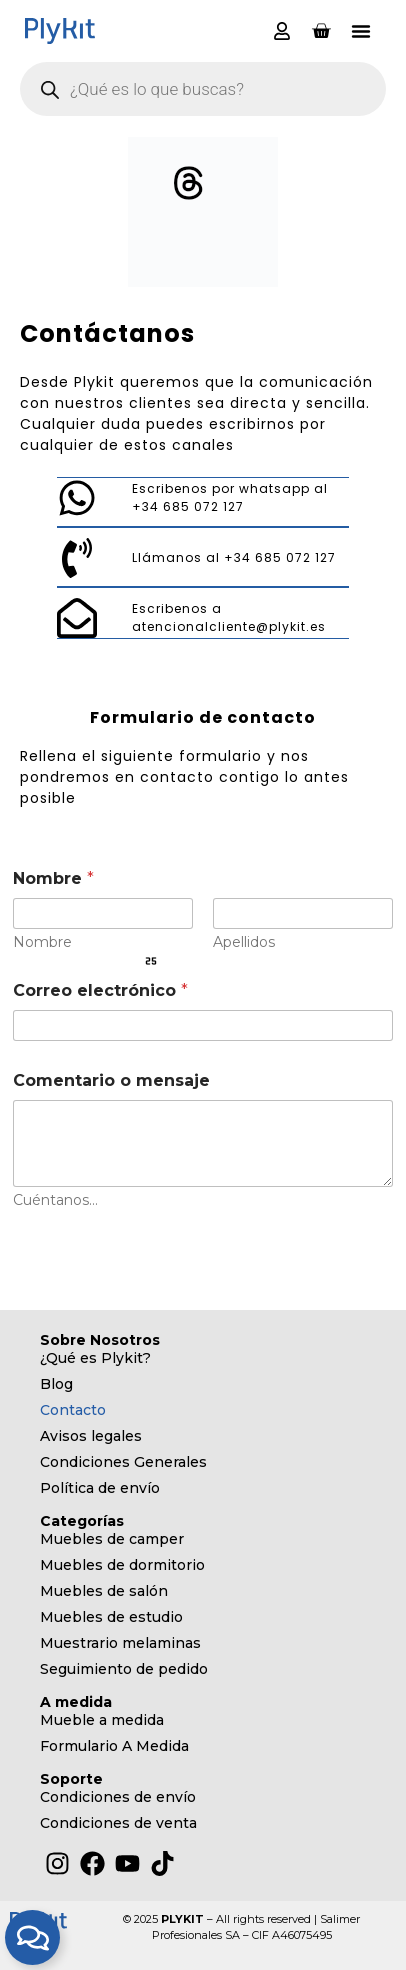  What do you see at coordinates (189, 183) in the screenshot?
I see `open the Threads app` at bounding box center [189, 183].